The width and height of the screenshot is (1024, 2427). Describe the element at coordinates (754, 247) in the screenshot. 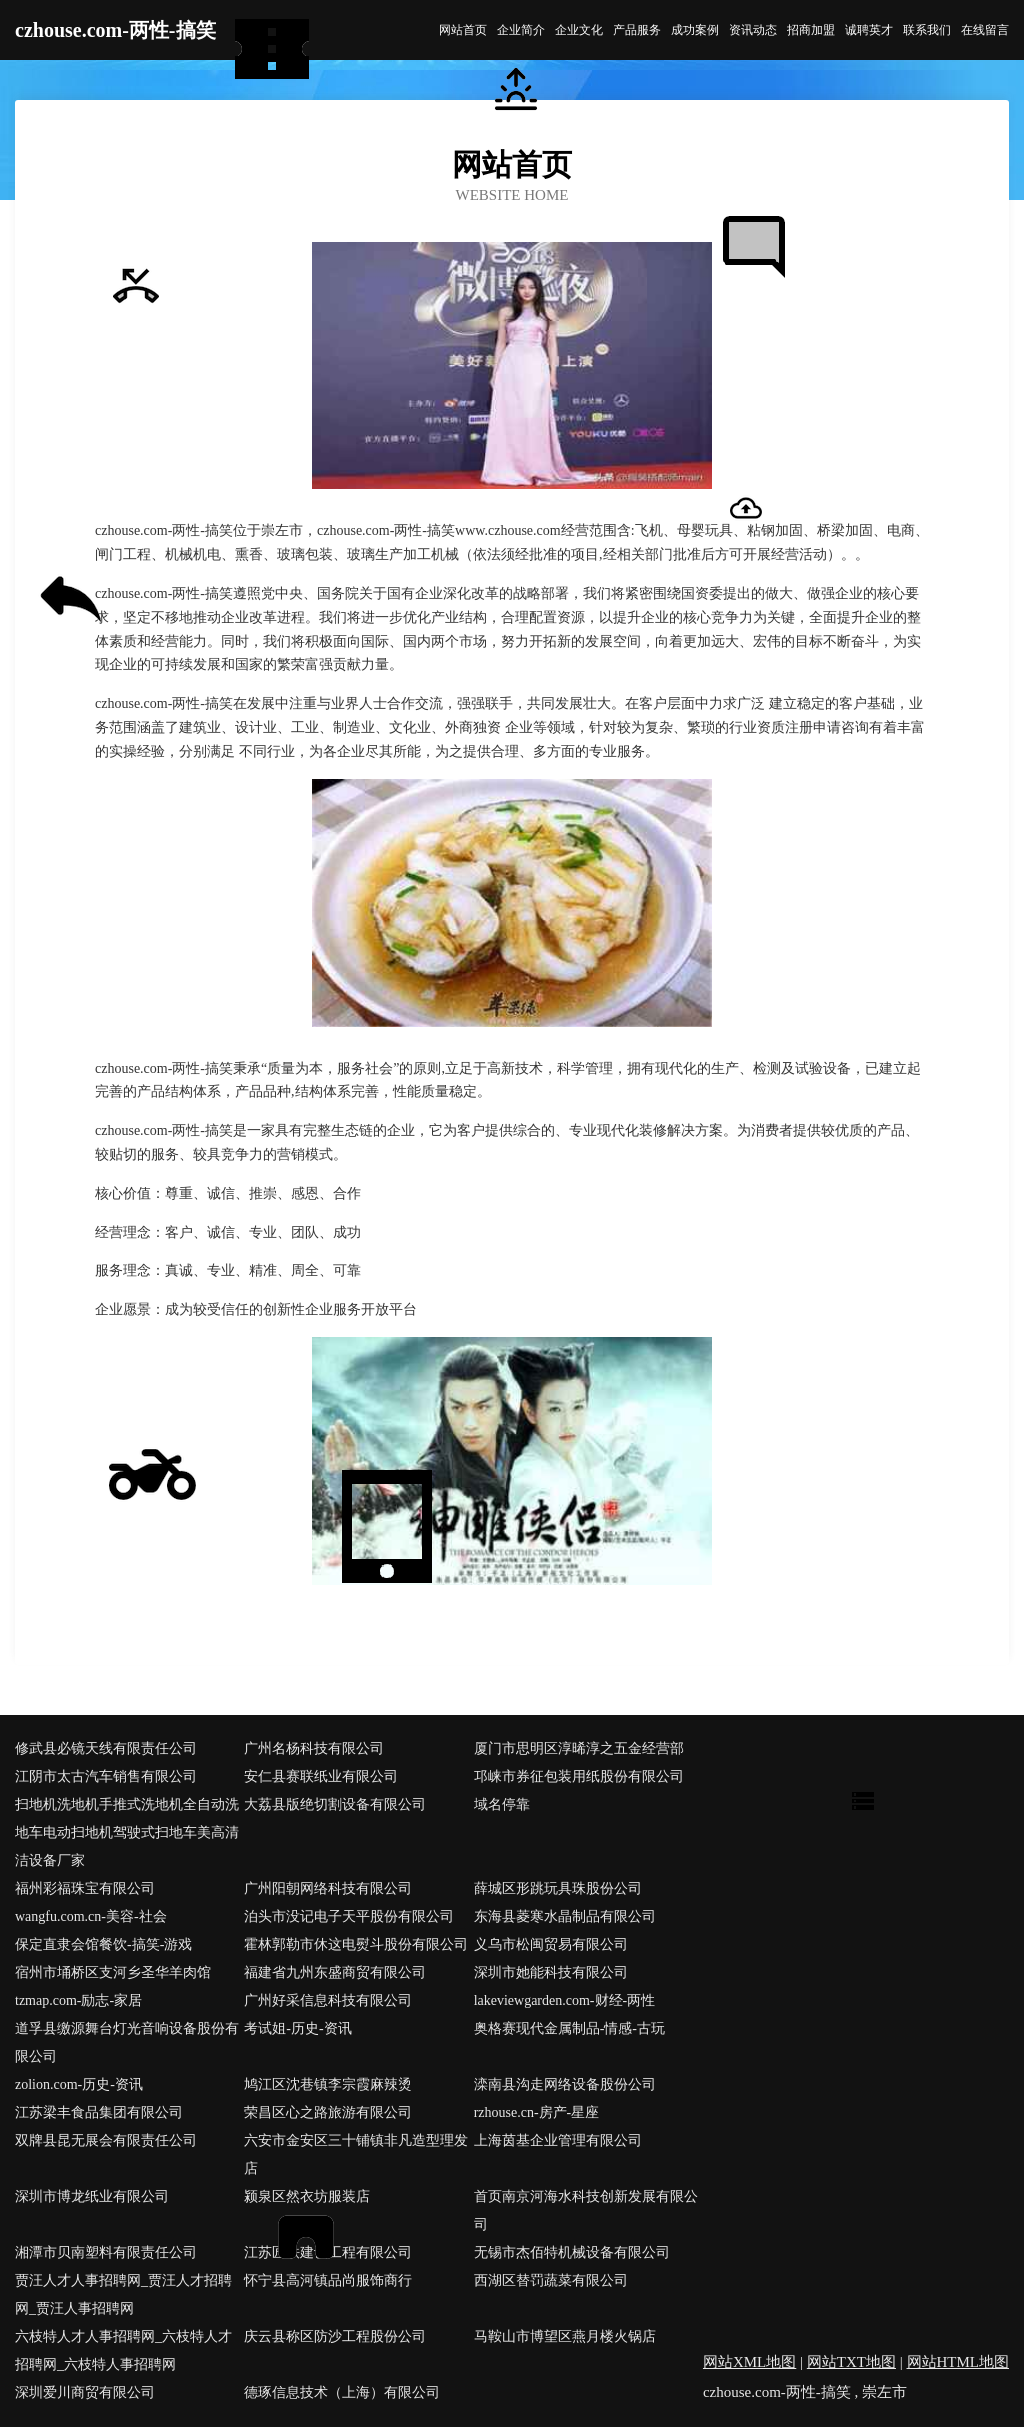

I see `open comments or discussion` at that location.